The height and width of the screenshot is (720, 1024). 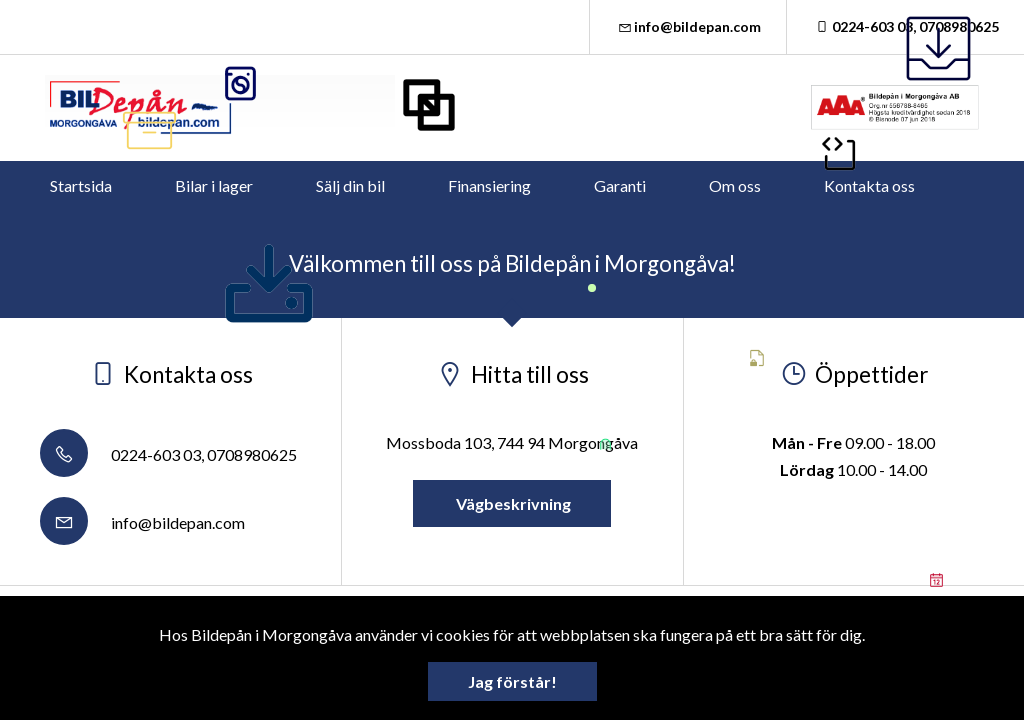 I want to click on view or open the calendar, so click(x=936, y=580).